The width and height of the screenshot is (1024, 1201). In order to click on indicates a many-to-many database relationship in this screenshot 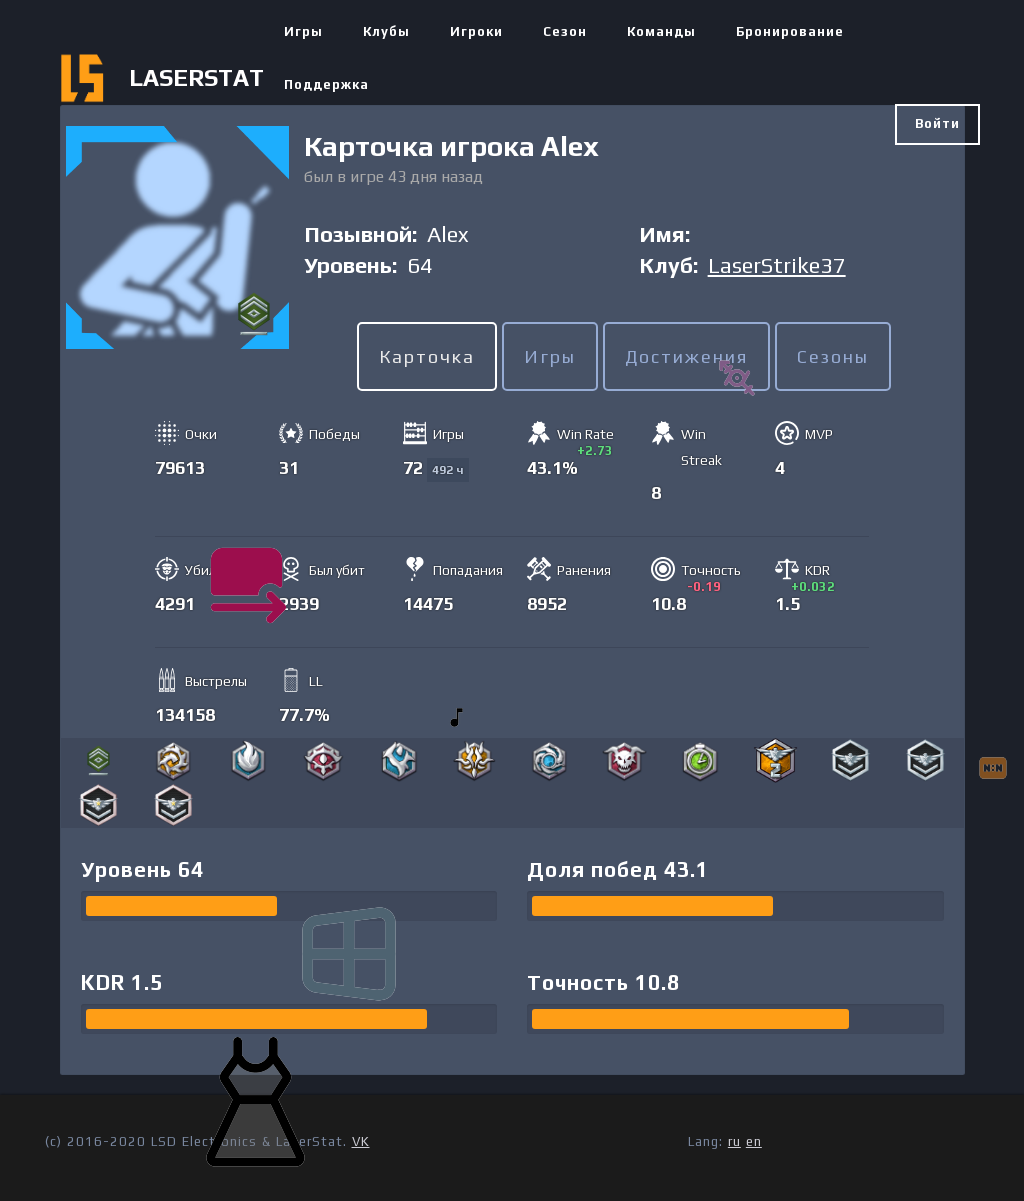, I will do `click(993, 768)`.